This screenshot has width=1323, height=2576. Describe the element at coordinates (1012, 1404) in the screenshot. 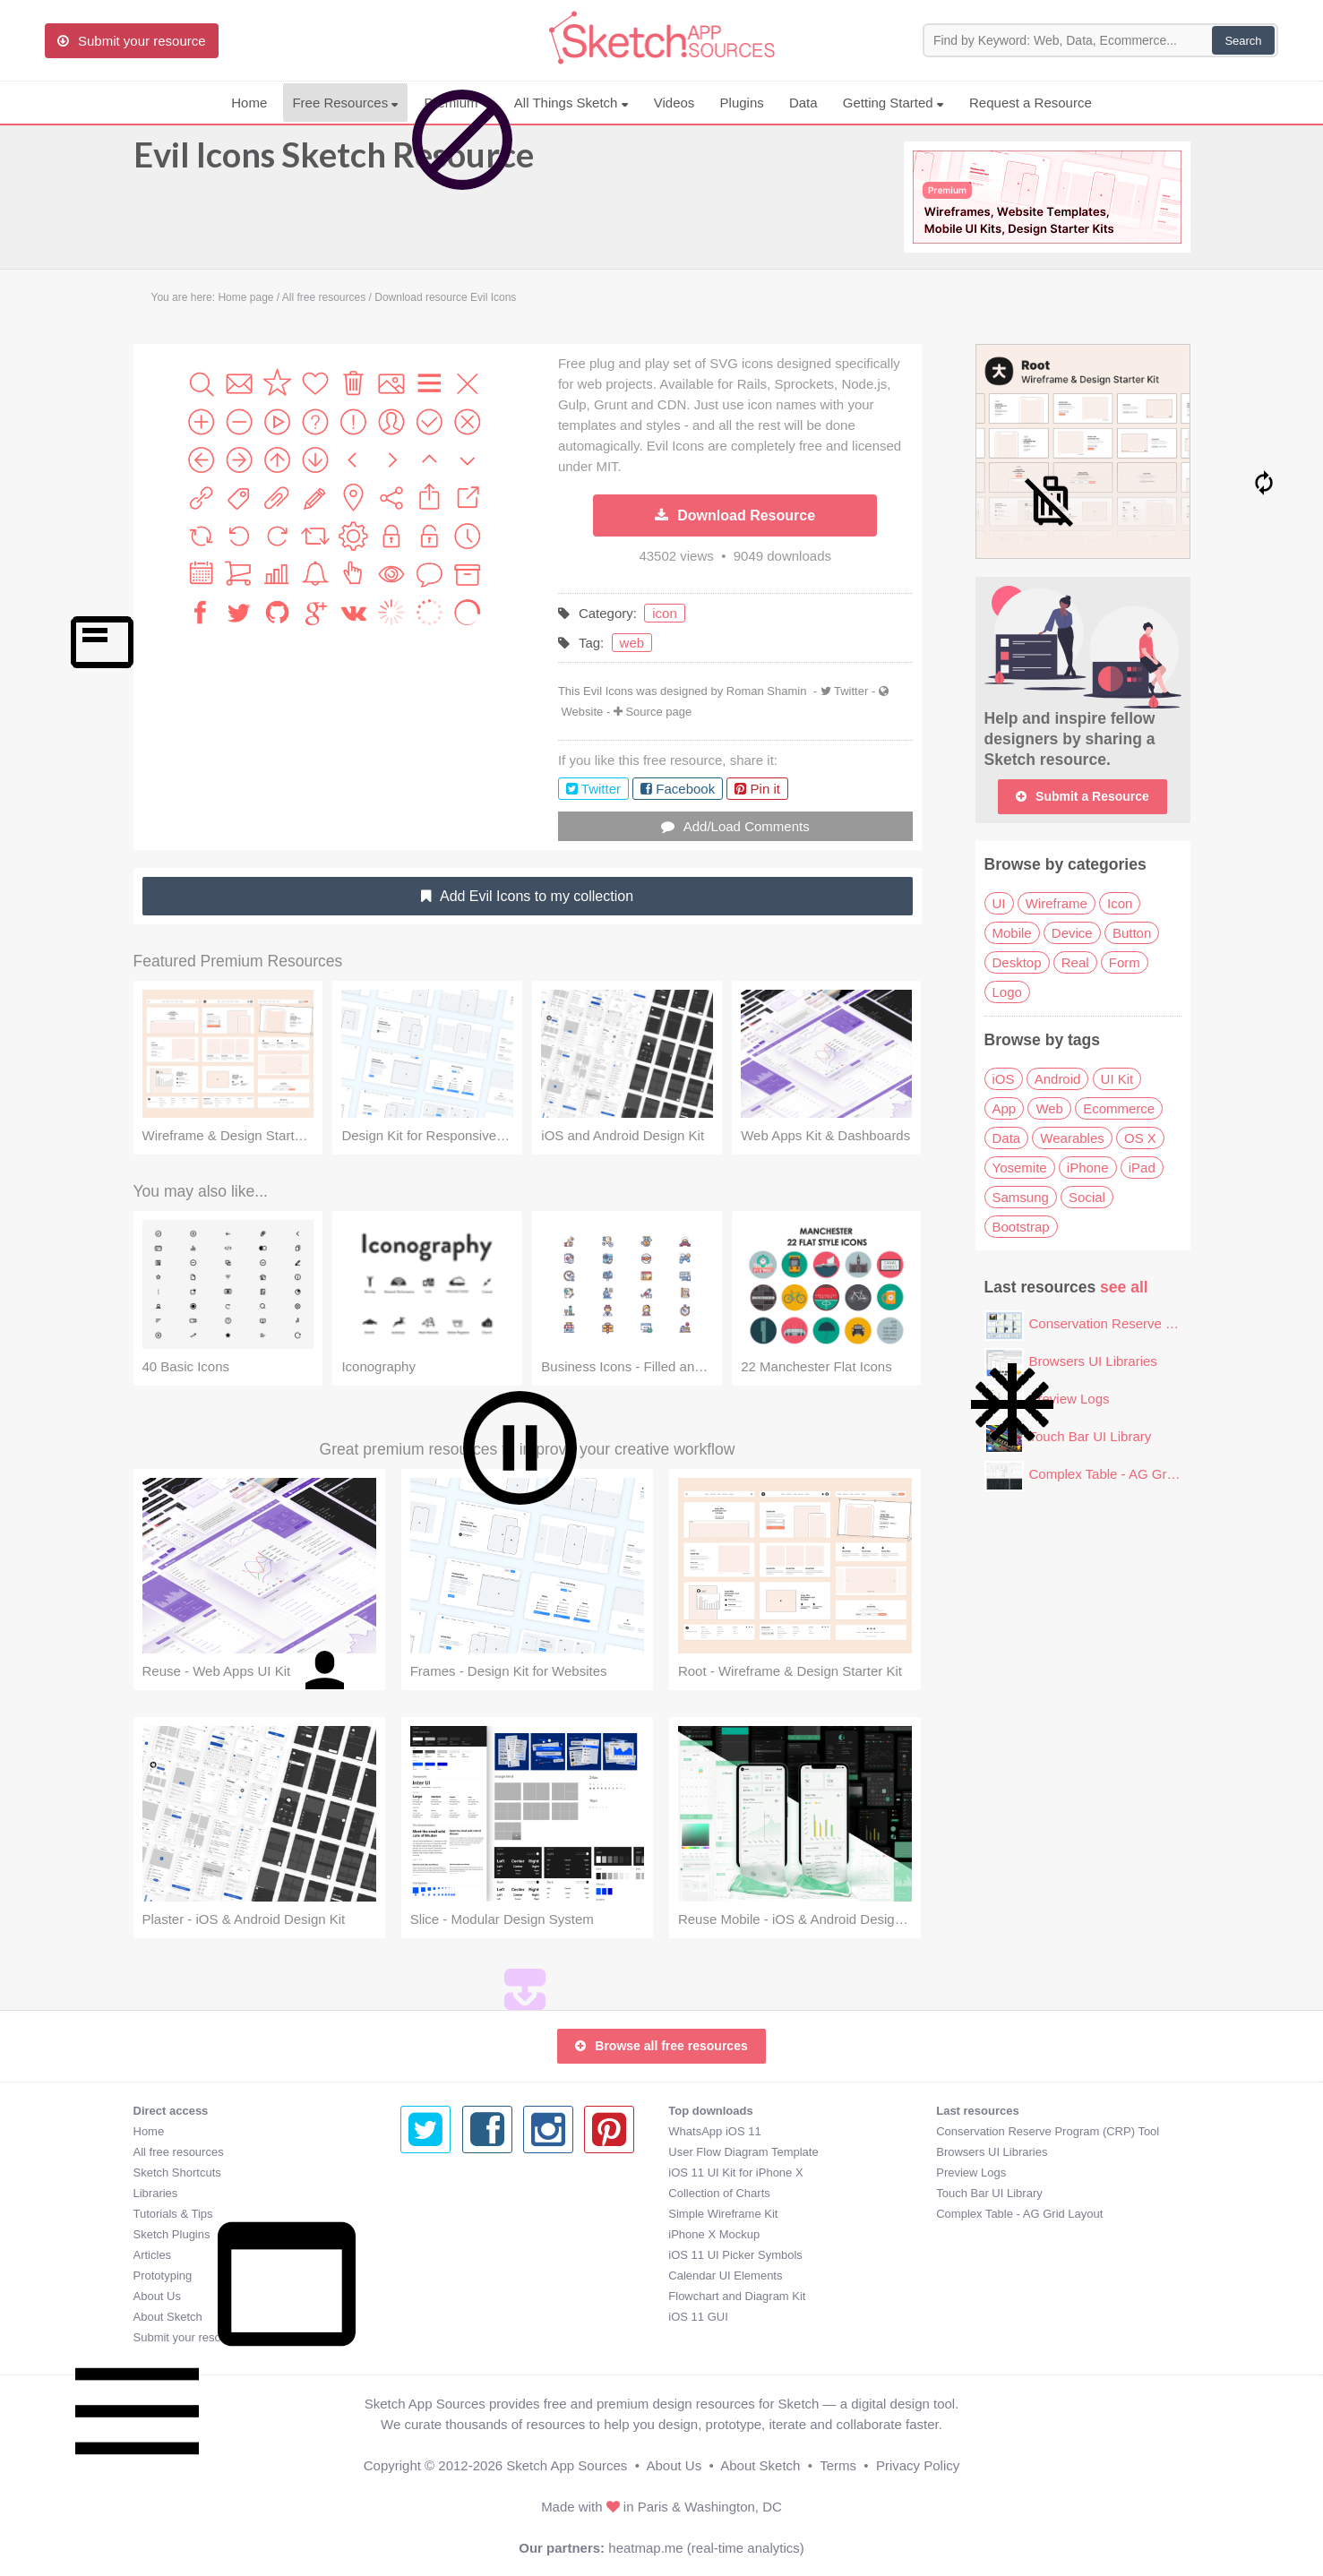

I see `toggle air conditioning or cooling mode` at that location.